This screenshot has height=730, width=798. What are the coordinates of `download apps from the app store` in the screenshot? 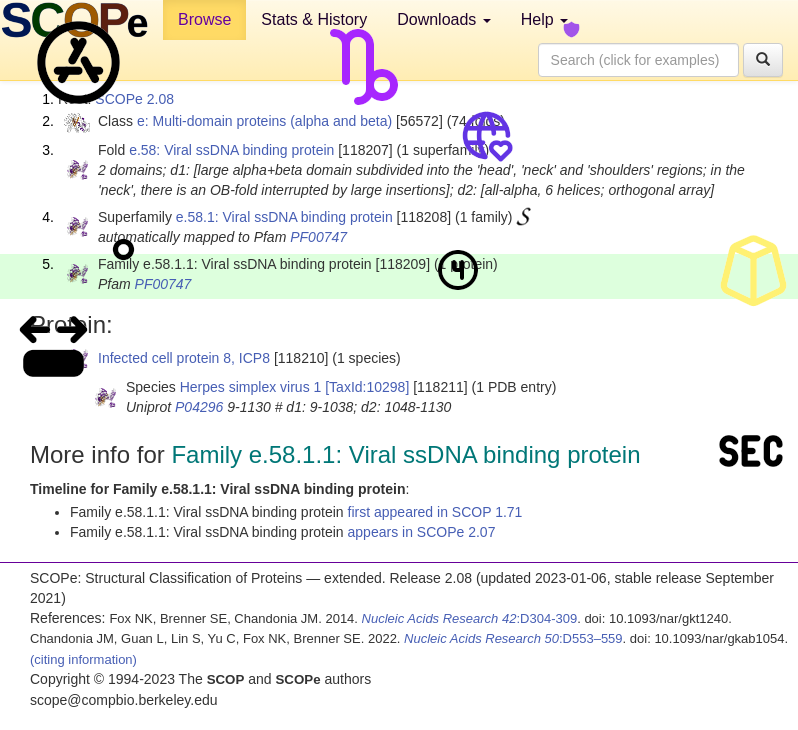 It's located at (78, 62).